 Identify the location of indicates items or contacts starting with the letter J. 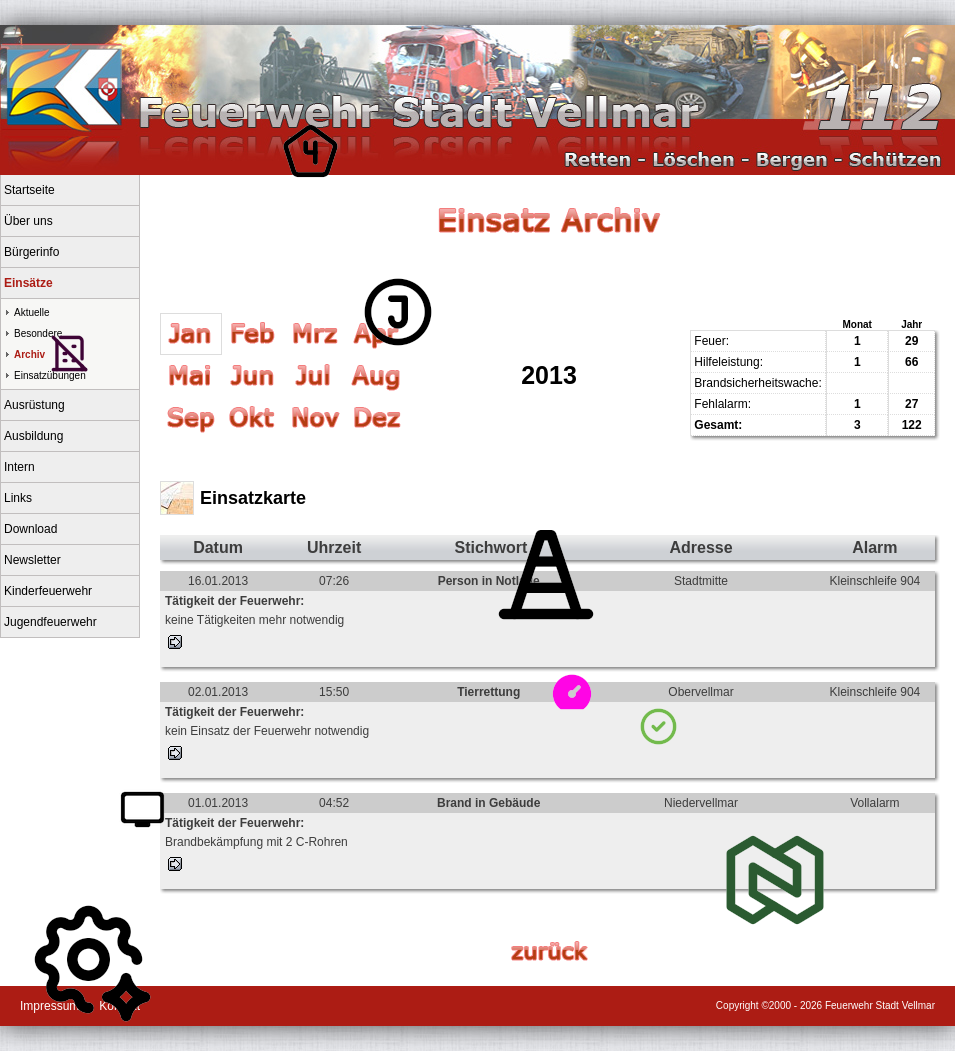
(398, 312).